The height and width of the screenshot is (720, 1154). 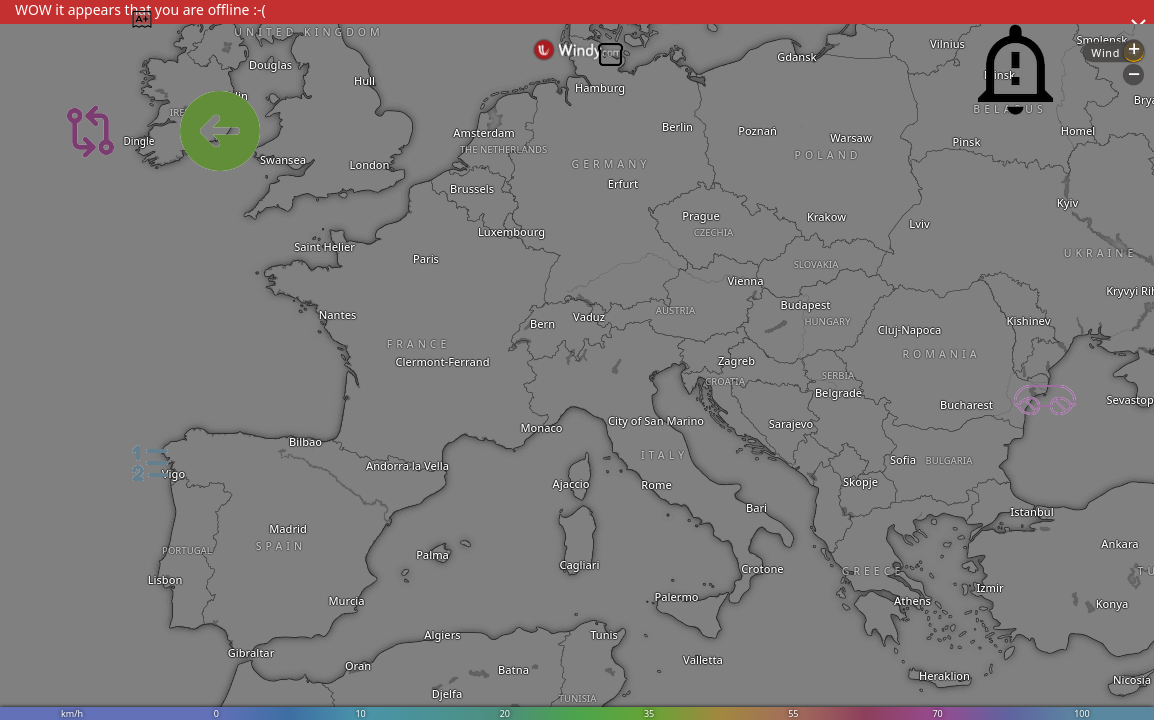 I want to click on go back to the previous screen, so click(x=220, y=131).